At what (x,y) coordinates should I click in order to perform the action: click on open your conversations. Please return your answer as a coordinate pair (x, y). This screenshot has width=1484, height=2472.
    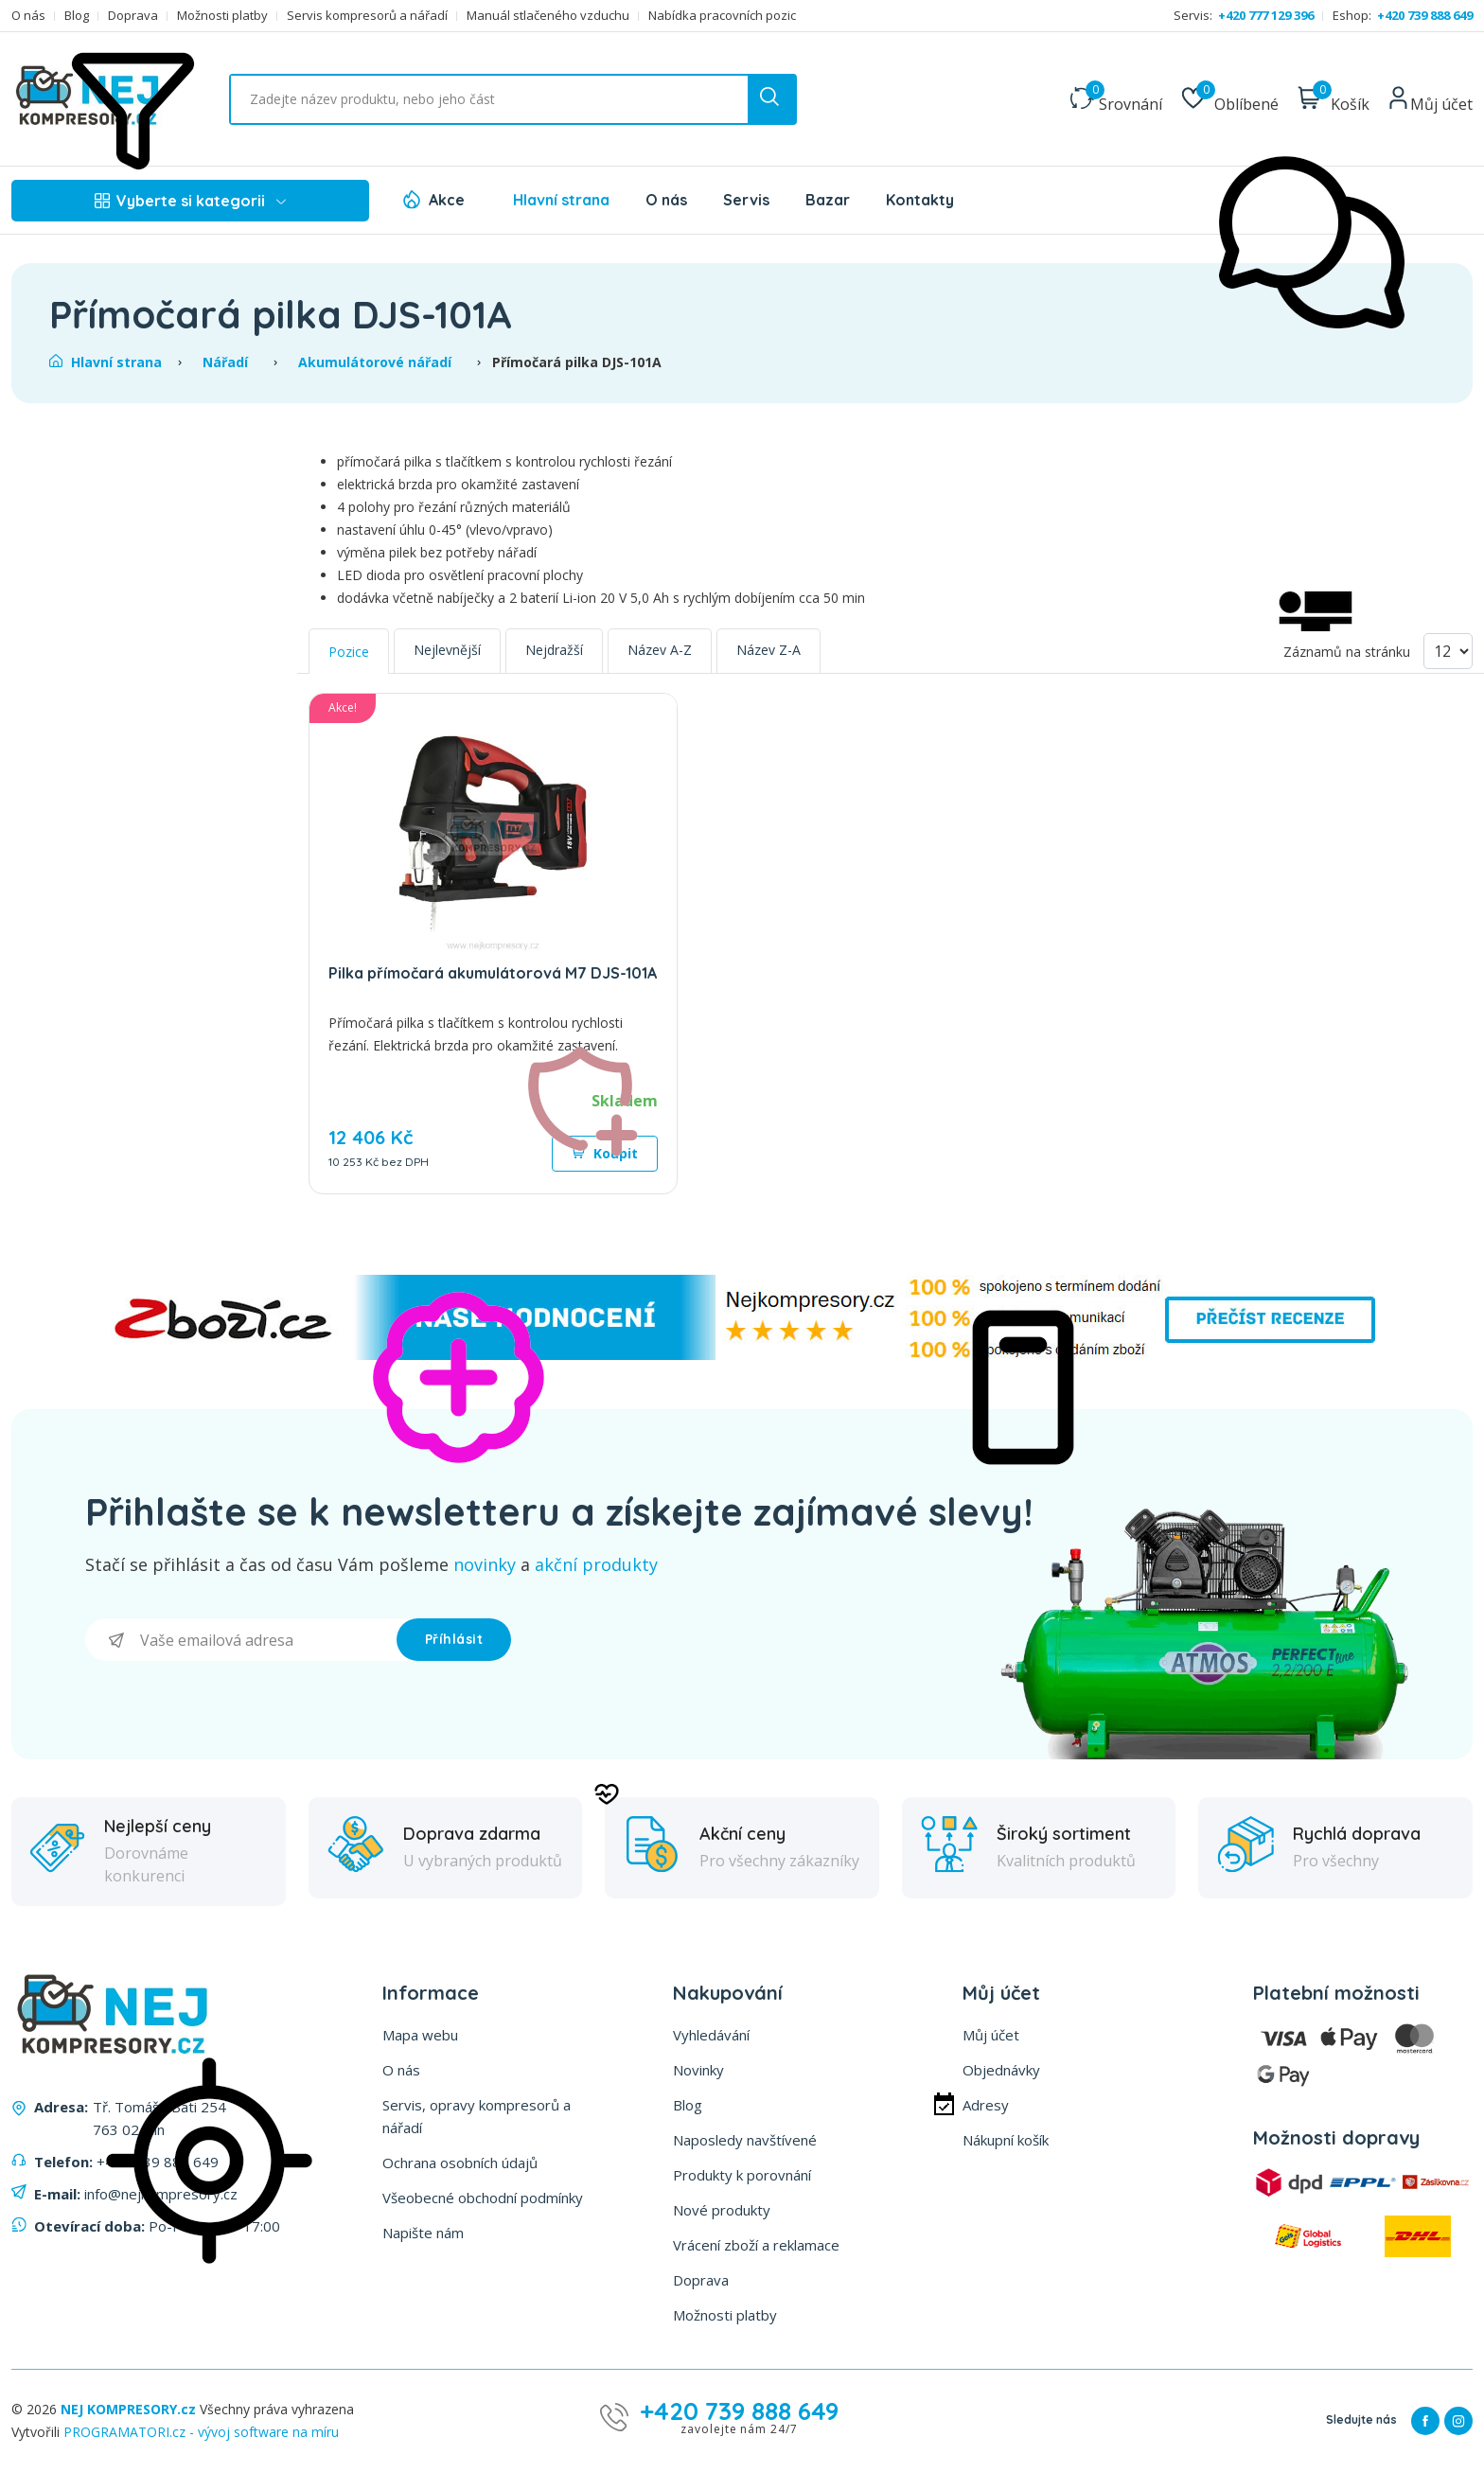
    Looking at the image, I should click on (1312, 242).